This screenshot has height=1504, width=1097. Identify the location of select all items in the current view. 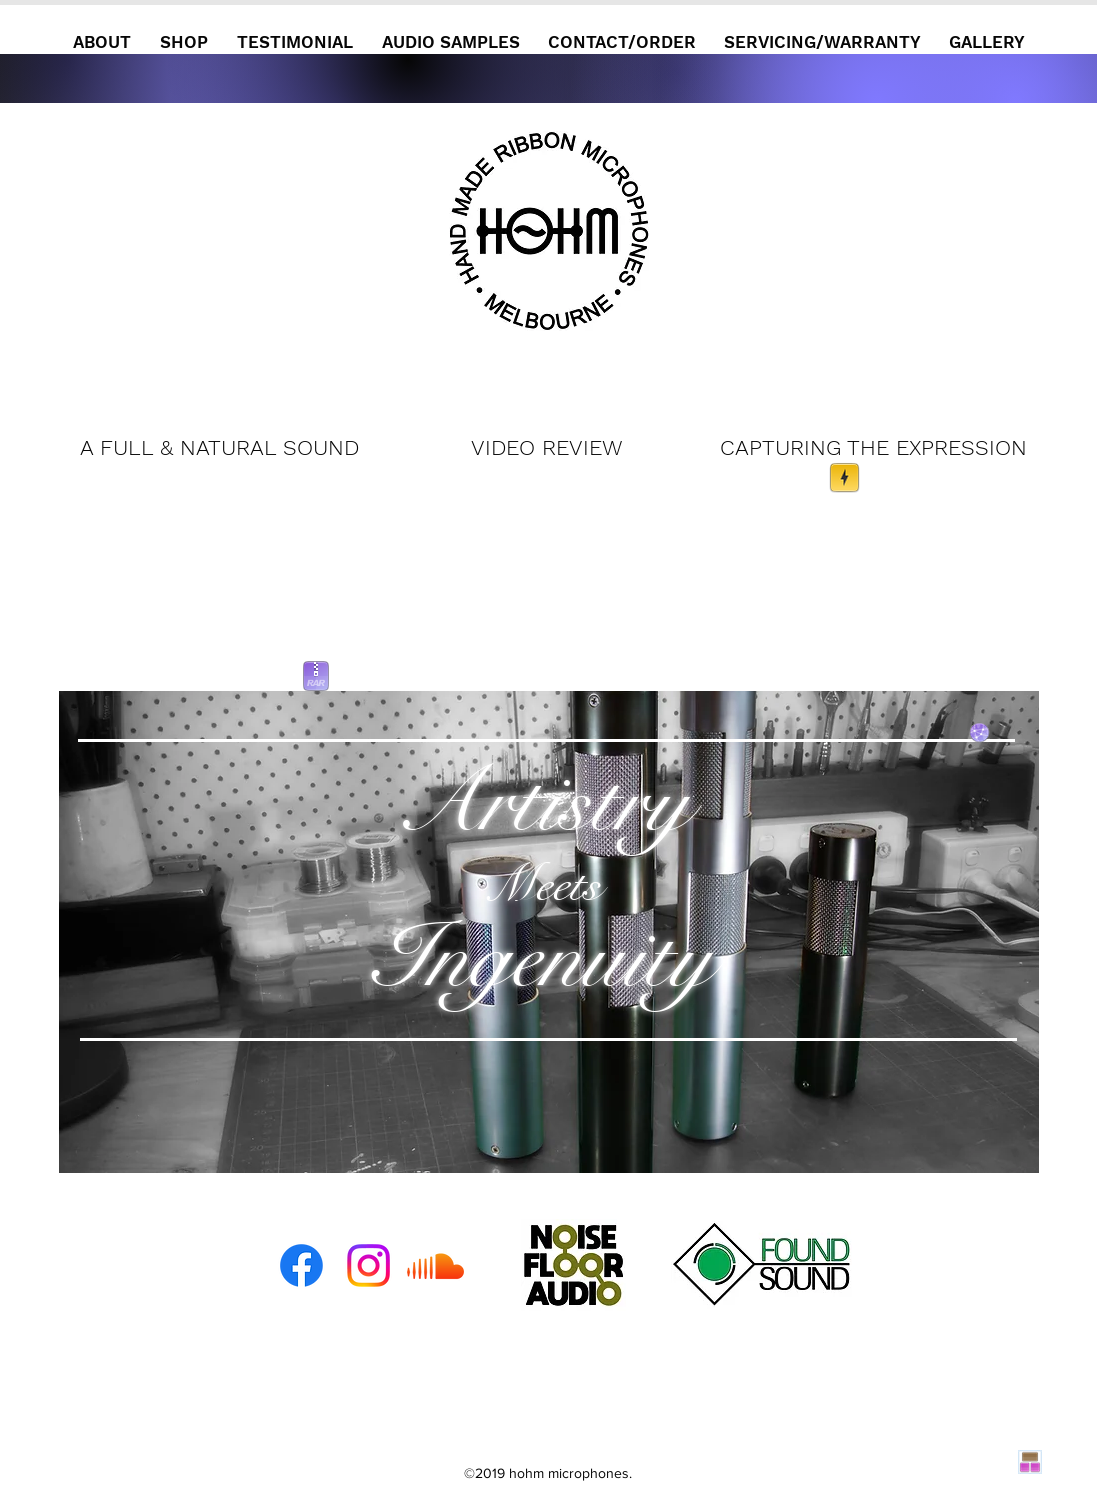
(1030, 1462).